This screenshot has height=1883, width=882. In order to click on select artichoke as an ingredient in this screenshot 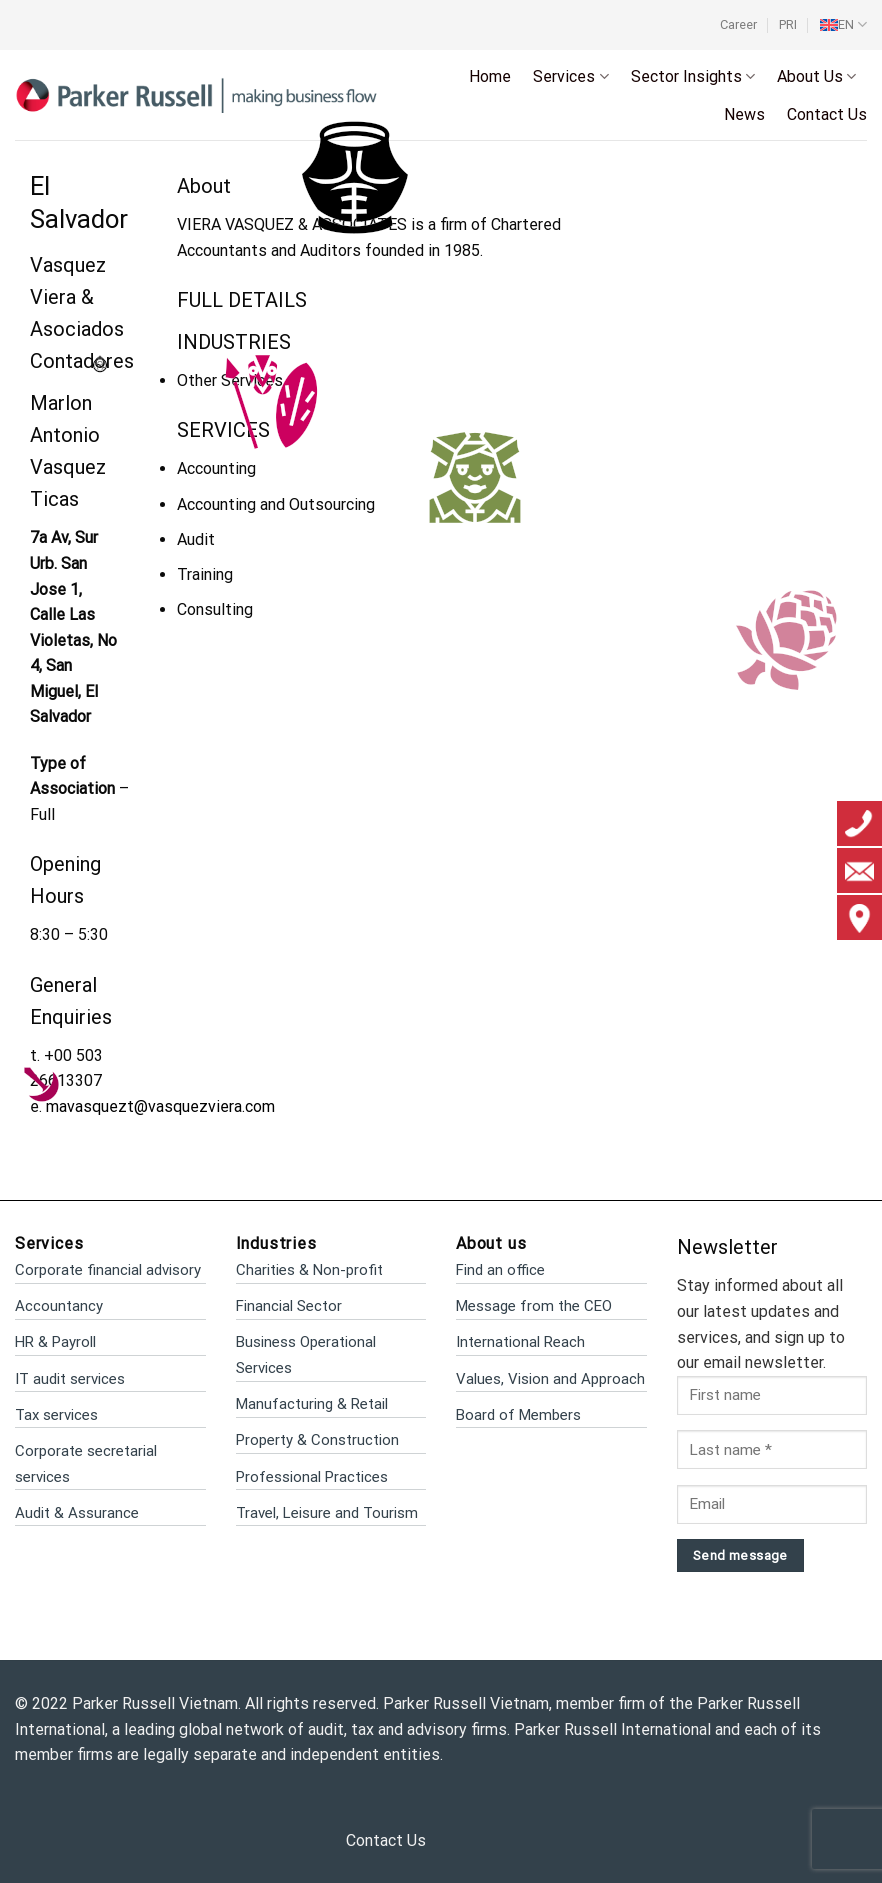, I will do `click(786, 639)`.